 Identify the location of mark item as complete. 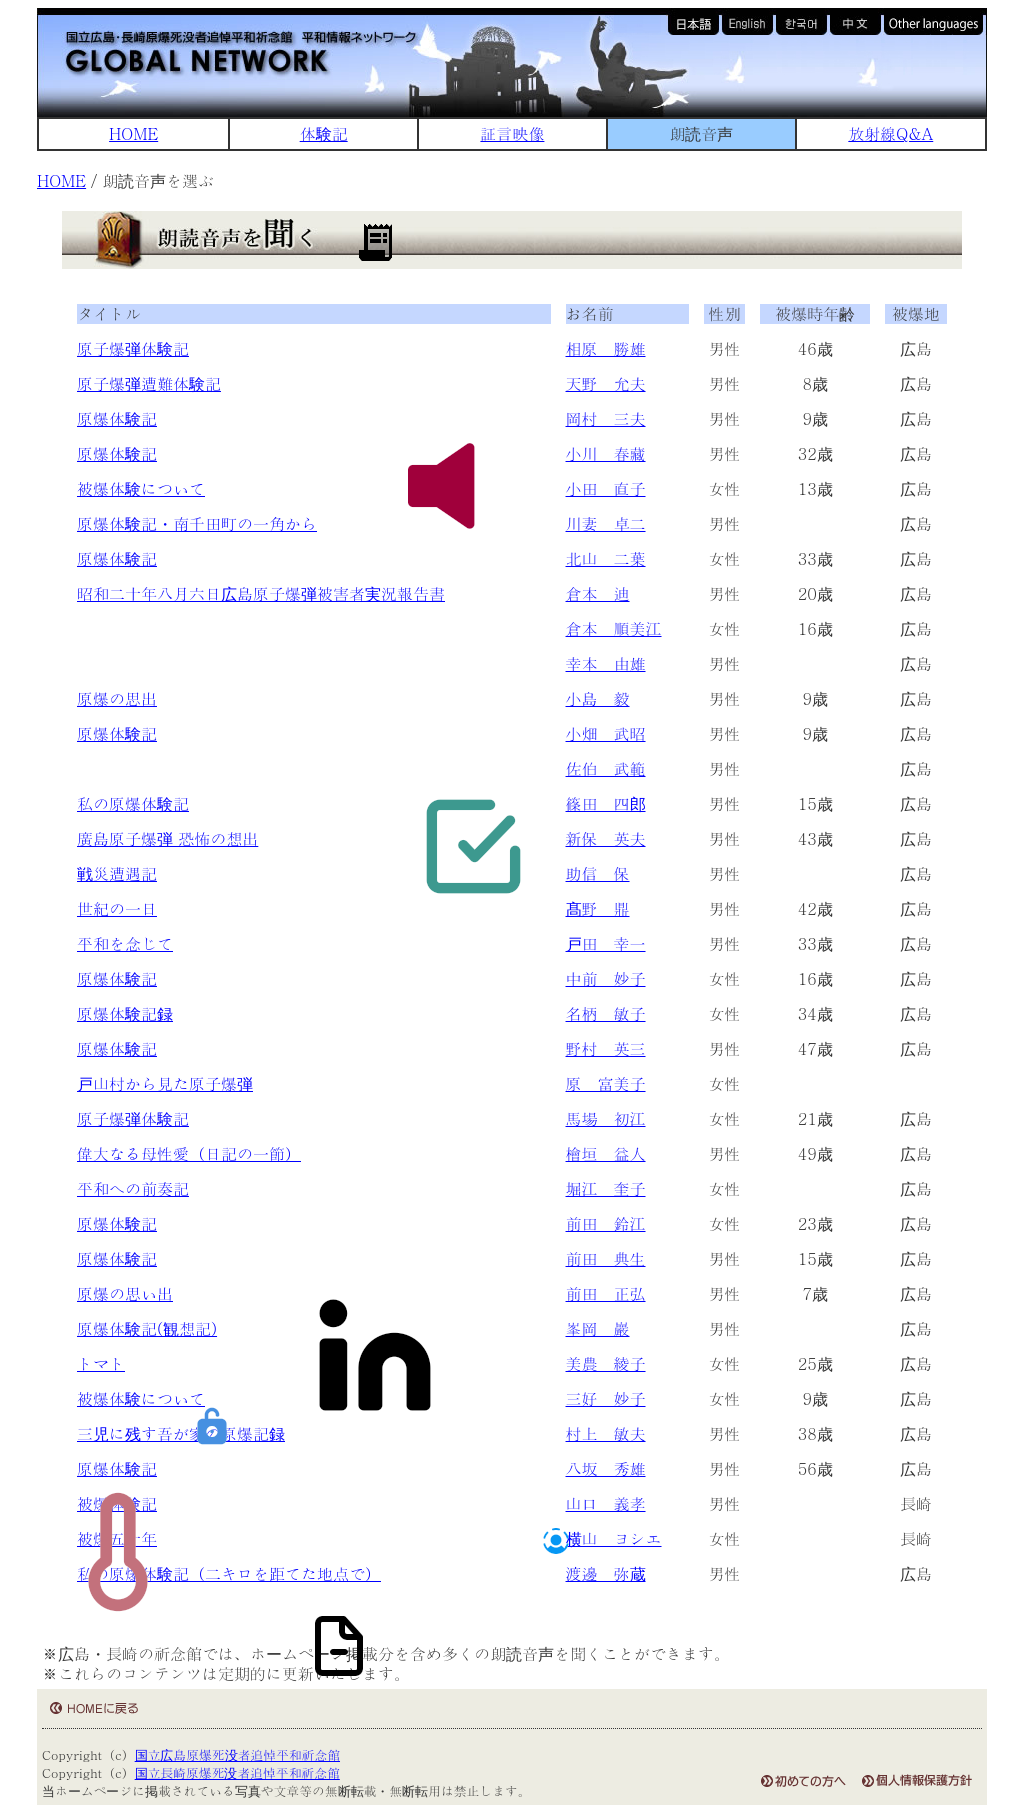
(473, 846).